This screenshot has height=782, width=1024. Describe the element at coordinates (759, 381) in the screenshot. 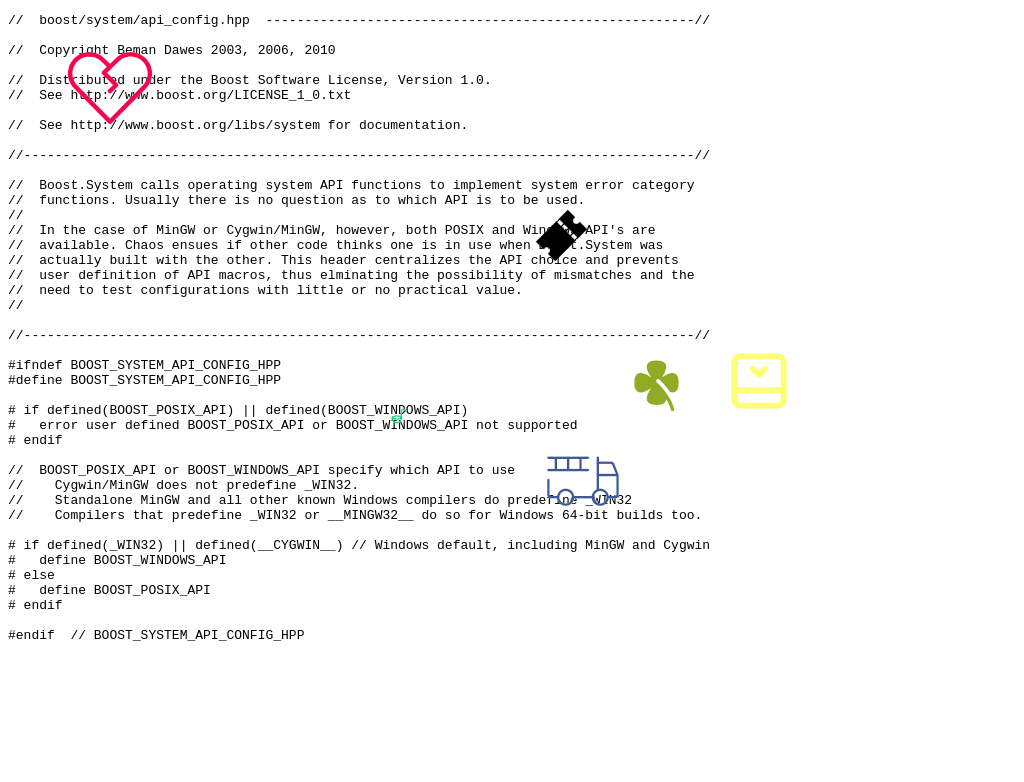

I see `collapse the bottom panel or toolbar` at that location.